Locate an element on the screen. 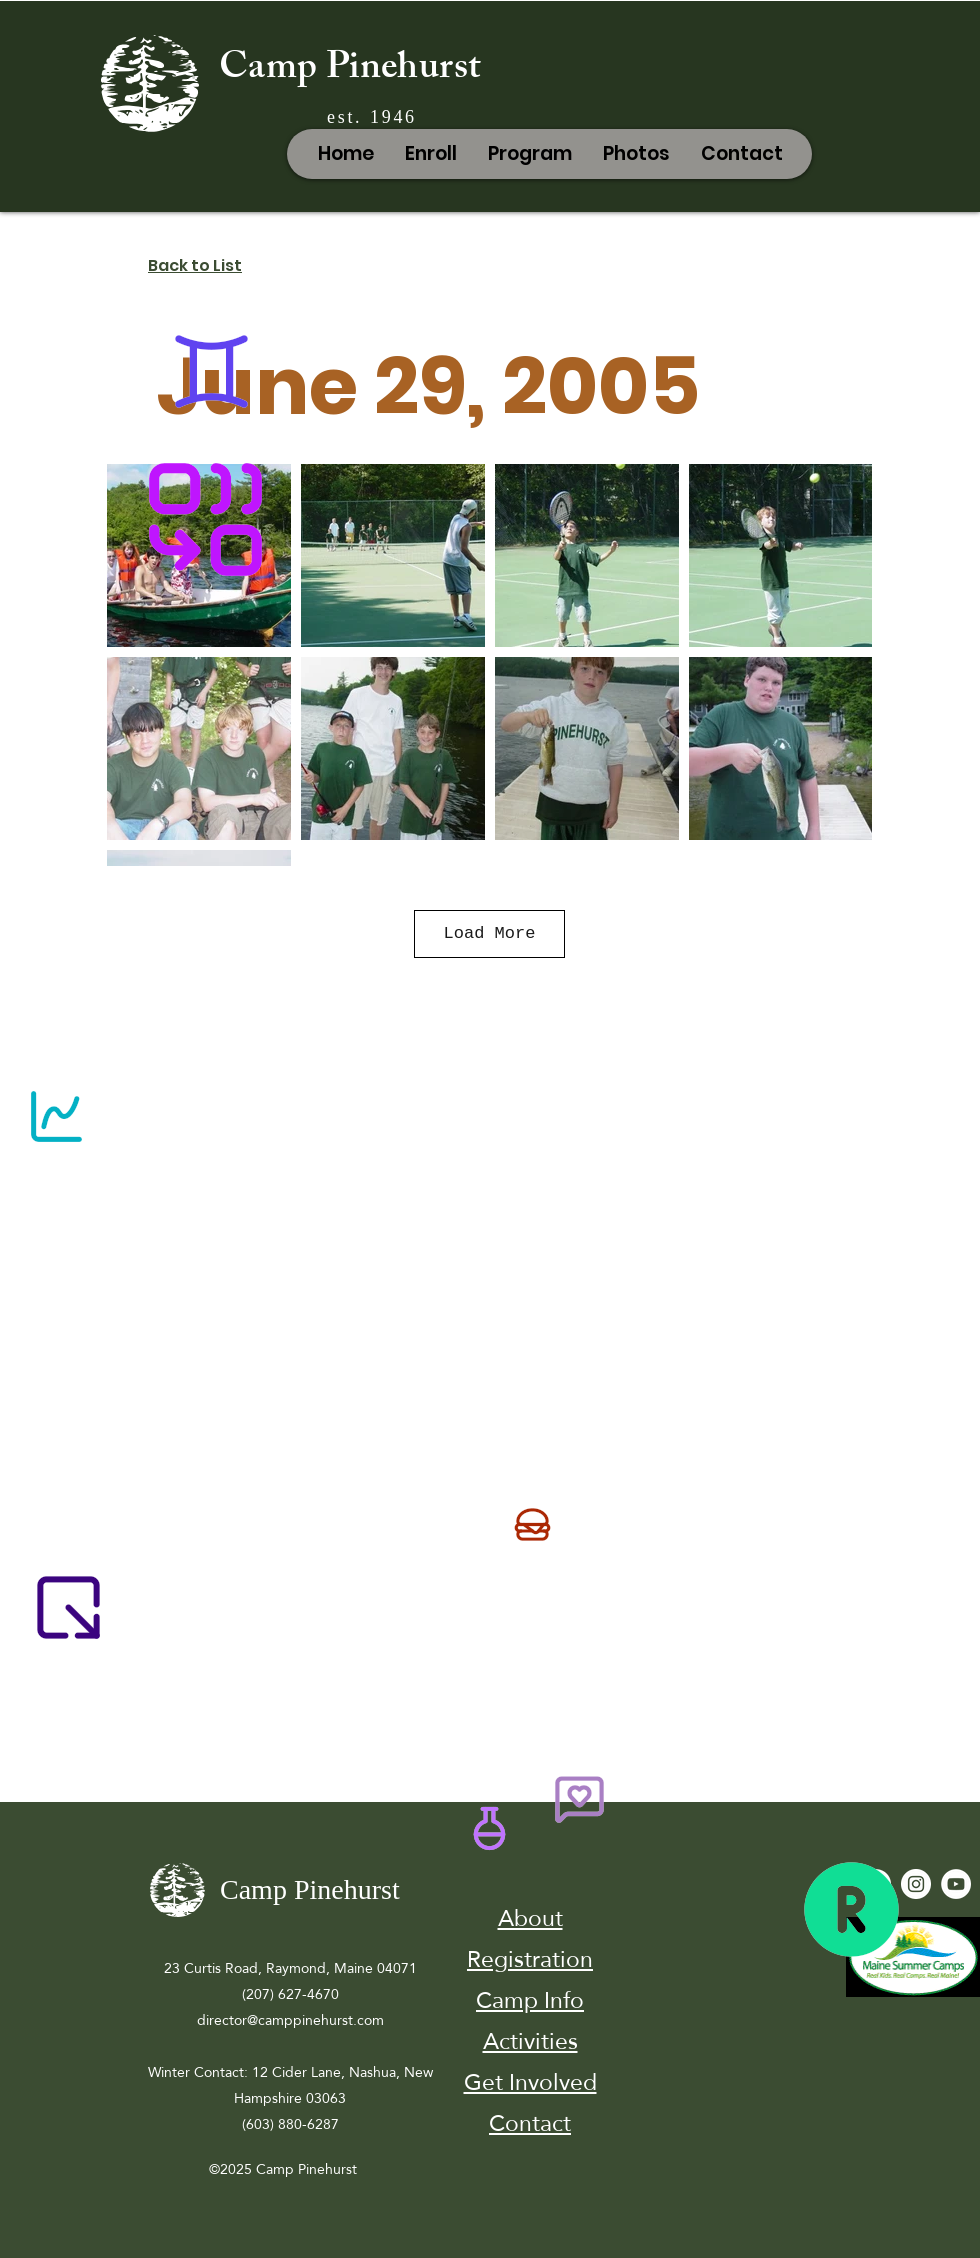 The height and width of the screenshot is (2258, 980). send a like or love reaction in chat is located at coordinates (579, 1798).